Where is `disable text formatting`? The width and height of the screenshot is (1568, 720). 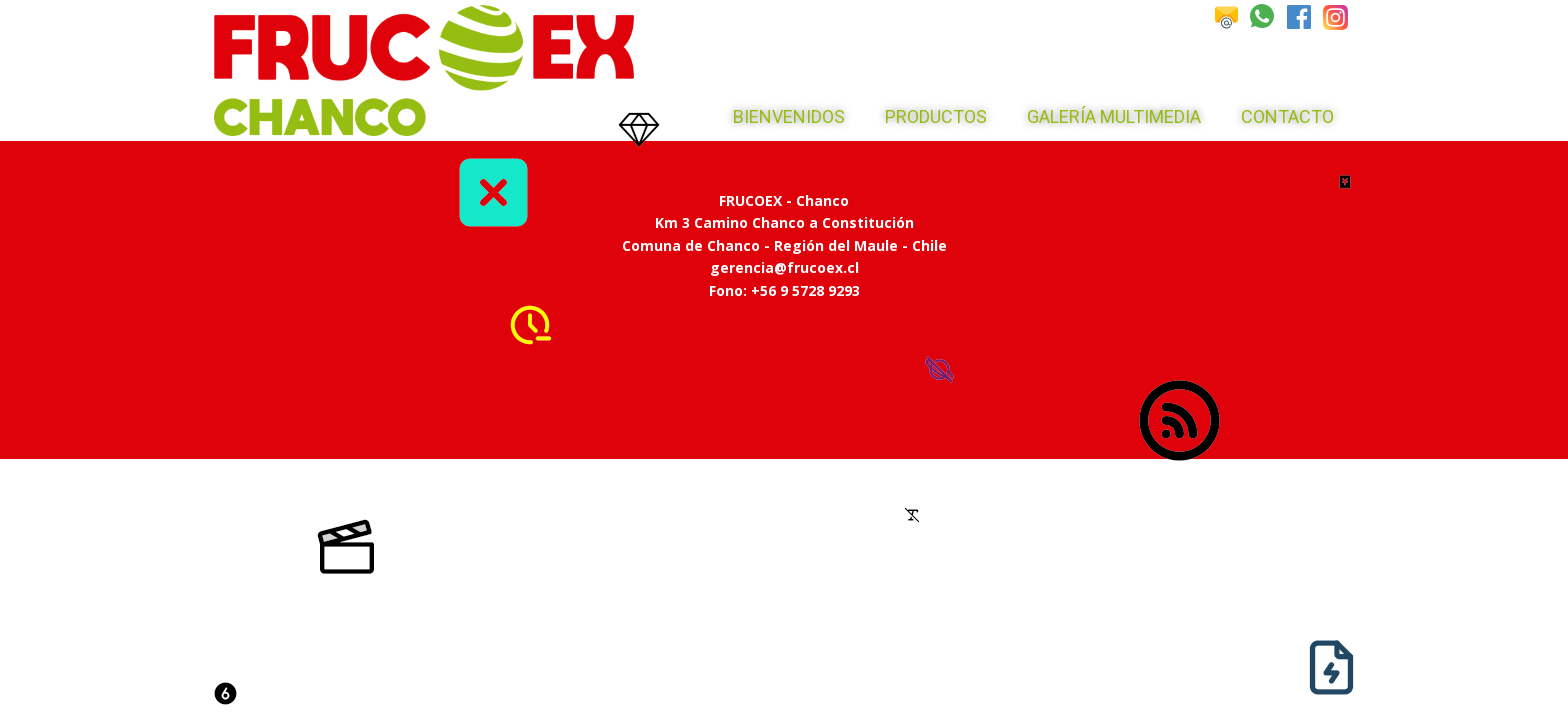 disable text formatting is located at coordinates (912, 515).